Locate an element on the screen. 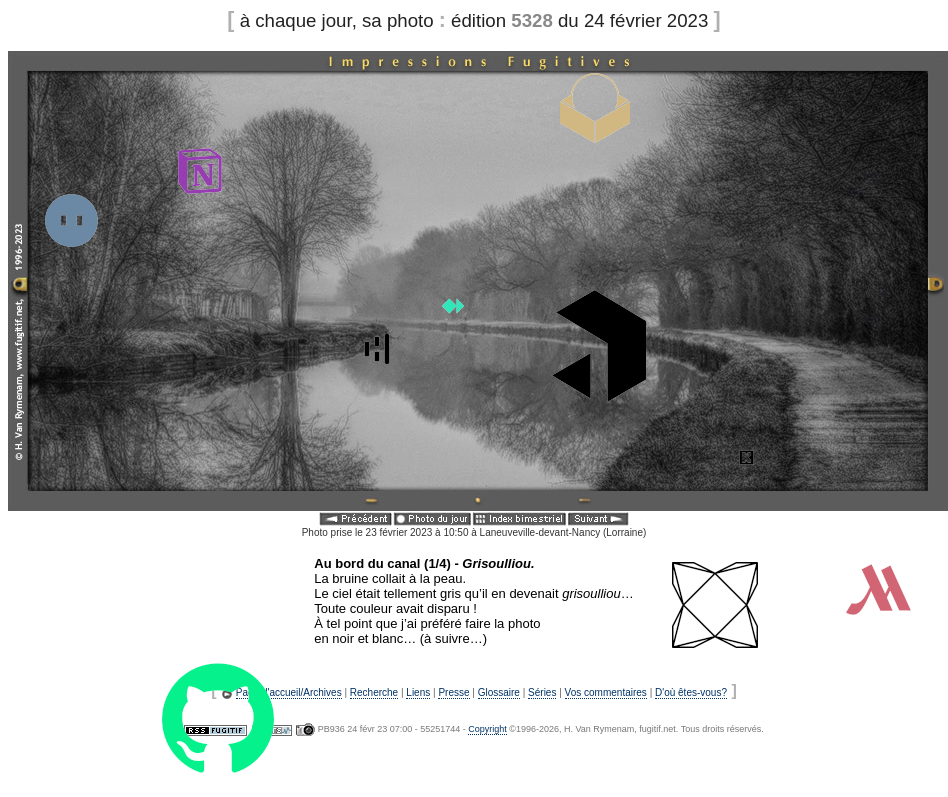  payload cms logo is located at coordinates (599, 346).